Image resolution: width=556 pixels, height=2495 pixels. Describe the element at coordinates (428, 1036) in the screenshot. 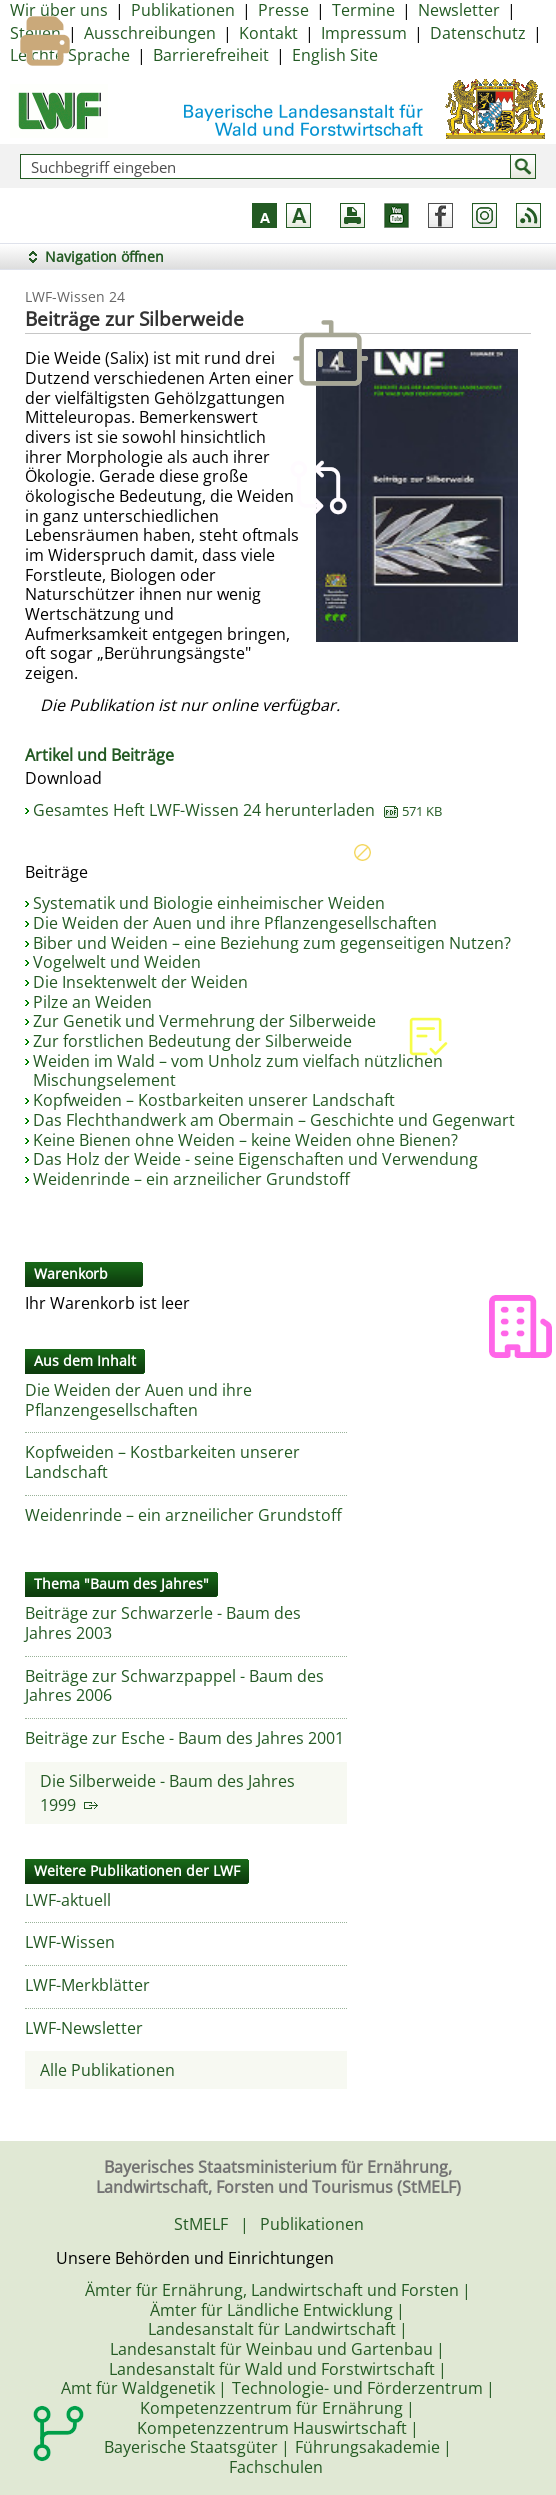

I see `view or manage your task checklist` at that location.